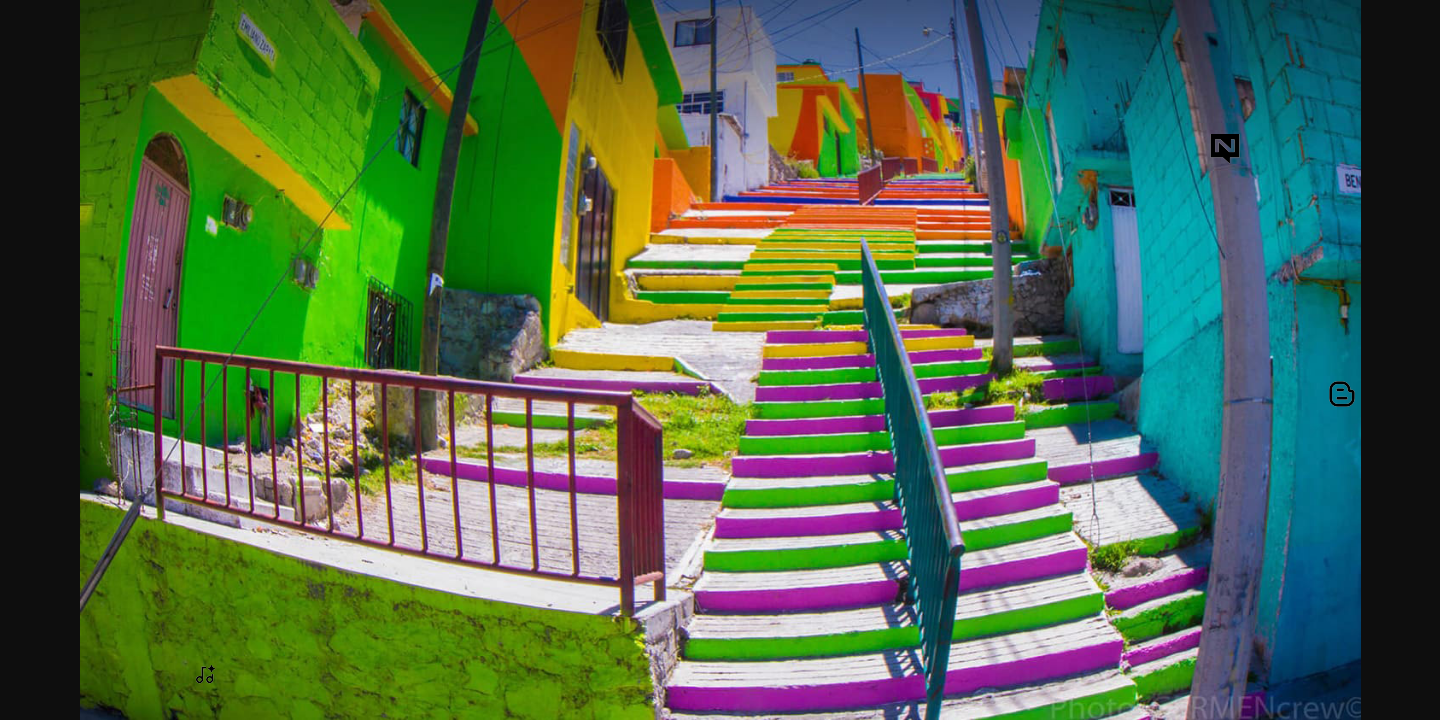 The width and height of the screenshot is (1440, 720). I want to click on access AI-powered music features, so click(206, 675).